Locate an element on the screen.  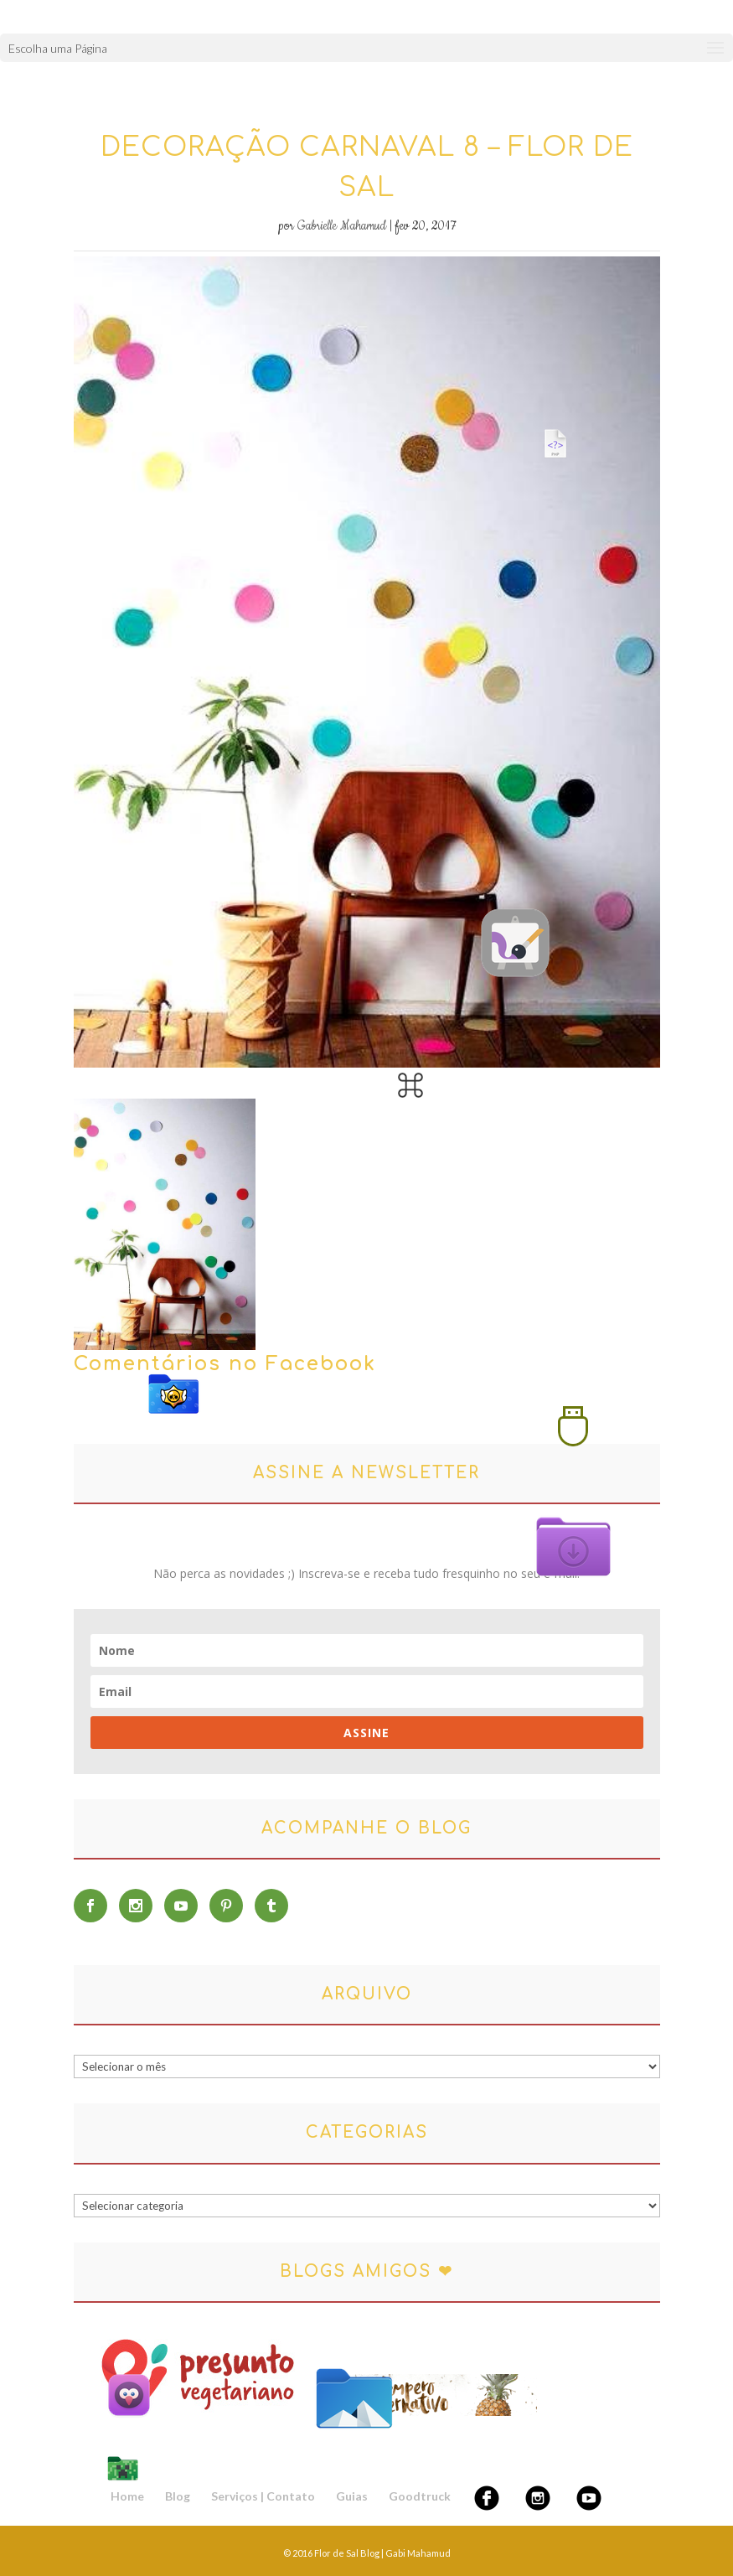
command key symbol on mac keyboards is located at coordinates (410, 1085).